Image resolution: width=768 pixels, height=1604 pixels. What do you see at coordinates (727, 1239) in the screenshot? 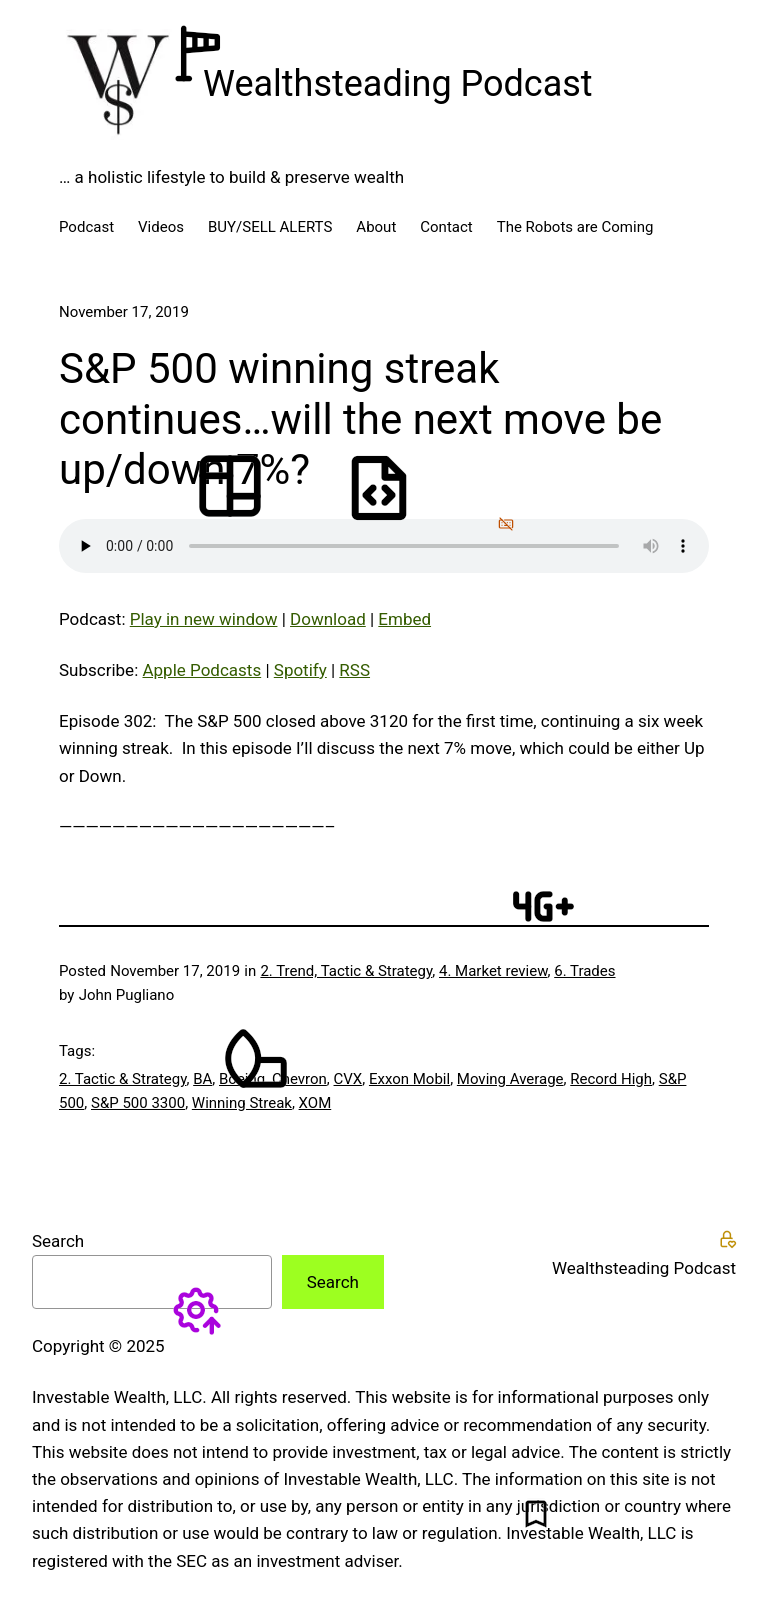
I see `protect or secure your favorites` at bounding box center [727, 1239].